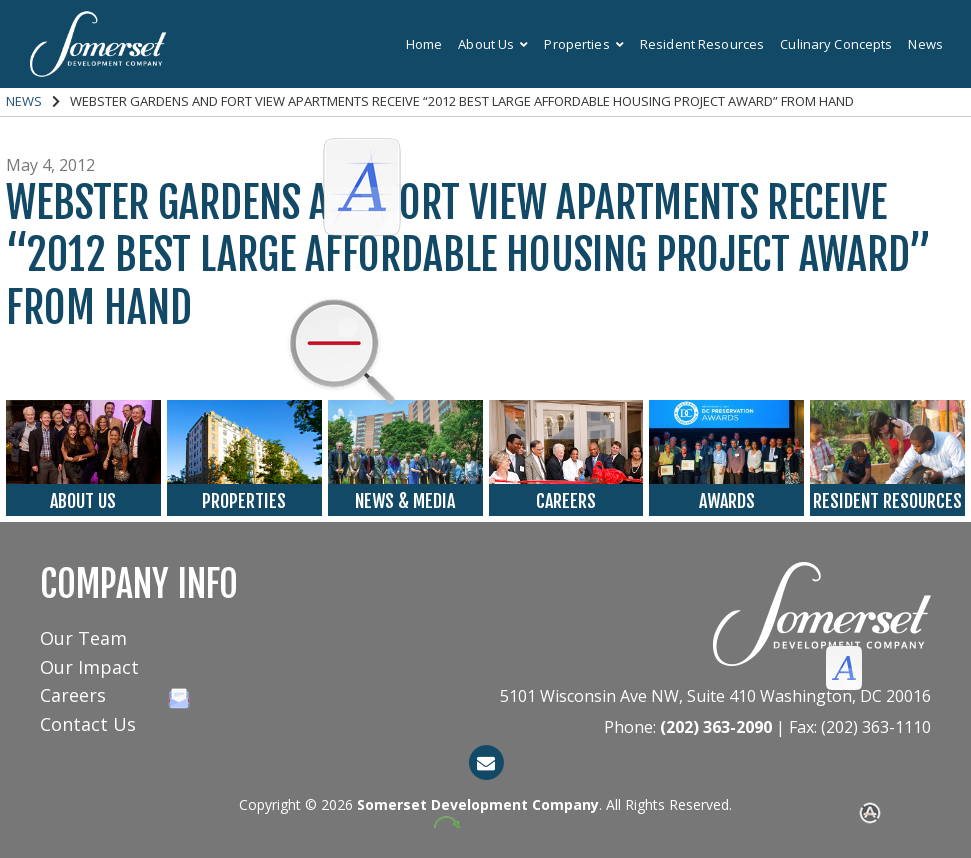 Image resolution: width=971 pixels, height=858 pixels. What do you see at coordinates (341, 350) in the screenshot?
I see `zoom out to see more content` at bounding box center [341, 350].